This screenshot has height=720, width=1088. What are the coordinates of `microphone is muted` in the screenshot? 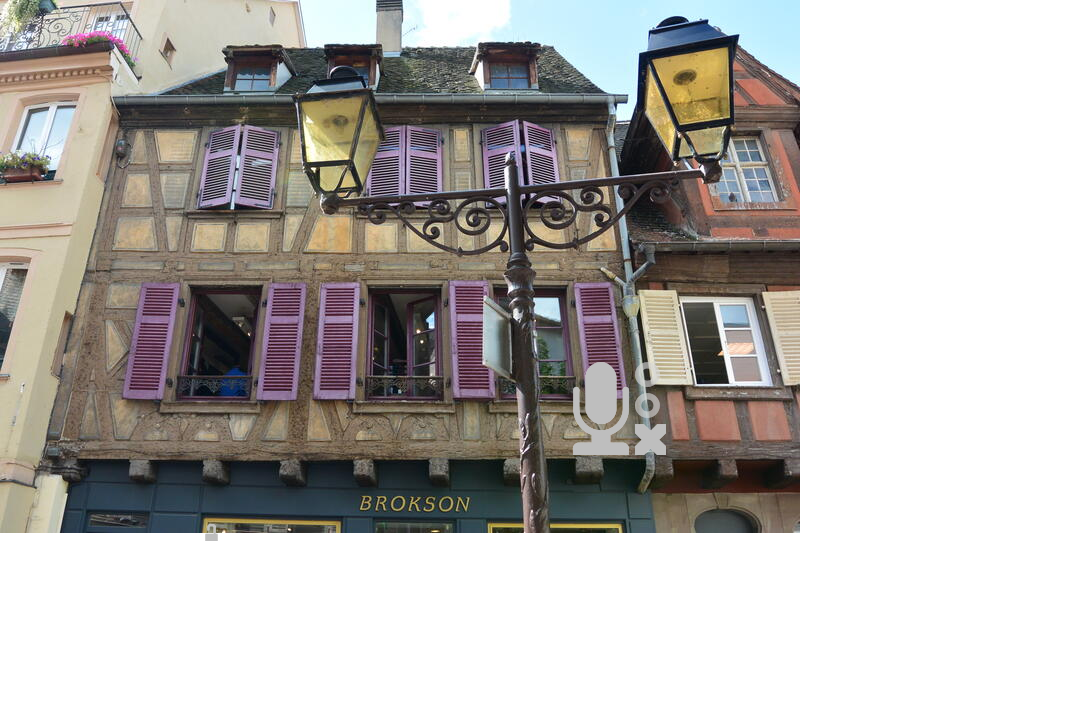 It's located at (616, 405).